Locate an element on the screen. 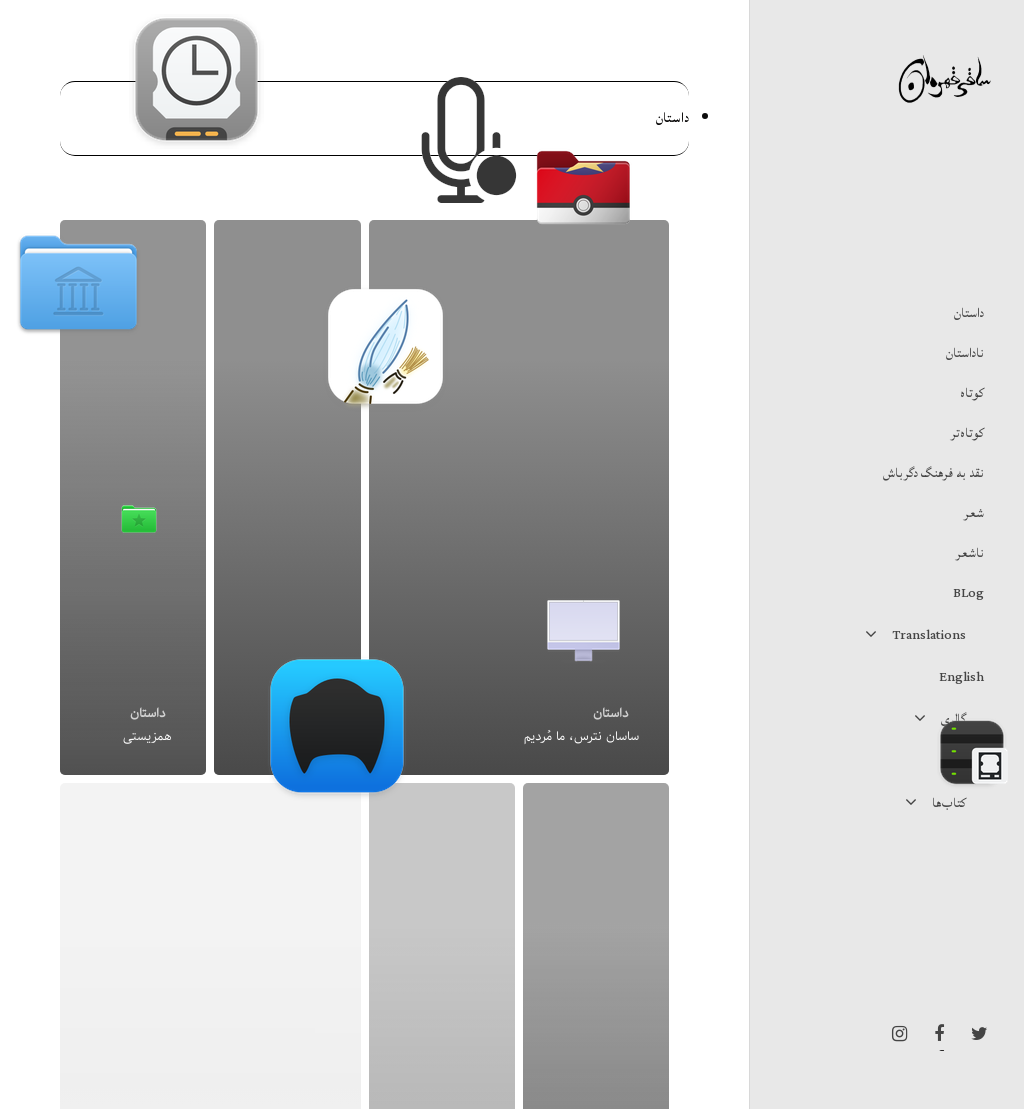 Image resolution: width=1024 pixels, height=1109 pixels. launch redream dreamcast emulator is located at coordinates (337, 726).